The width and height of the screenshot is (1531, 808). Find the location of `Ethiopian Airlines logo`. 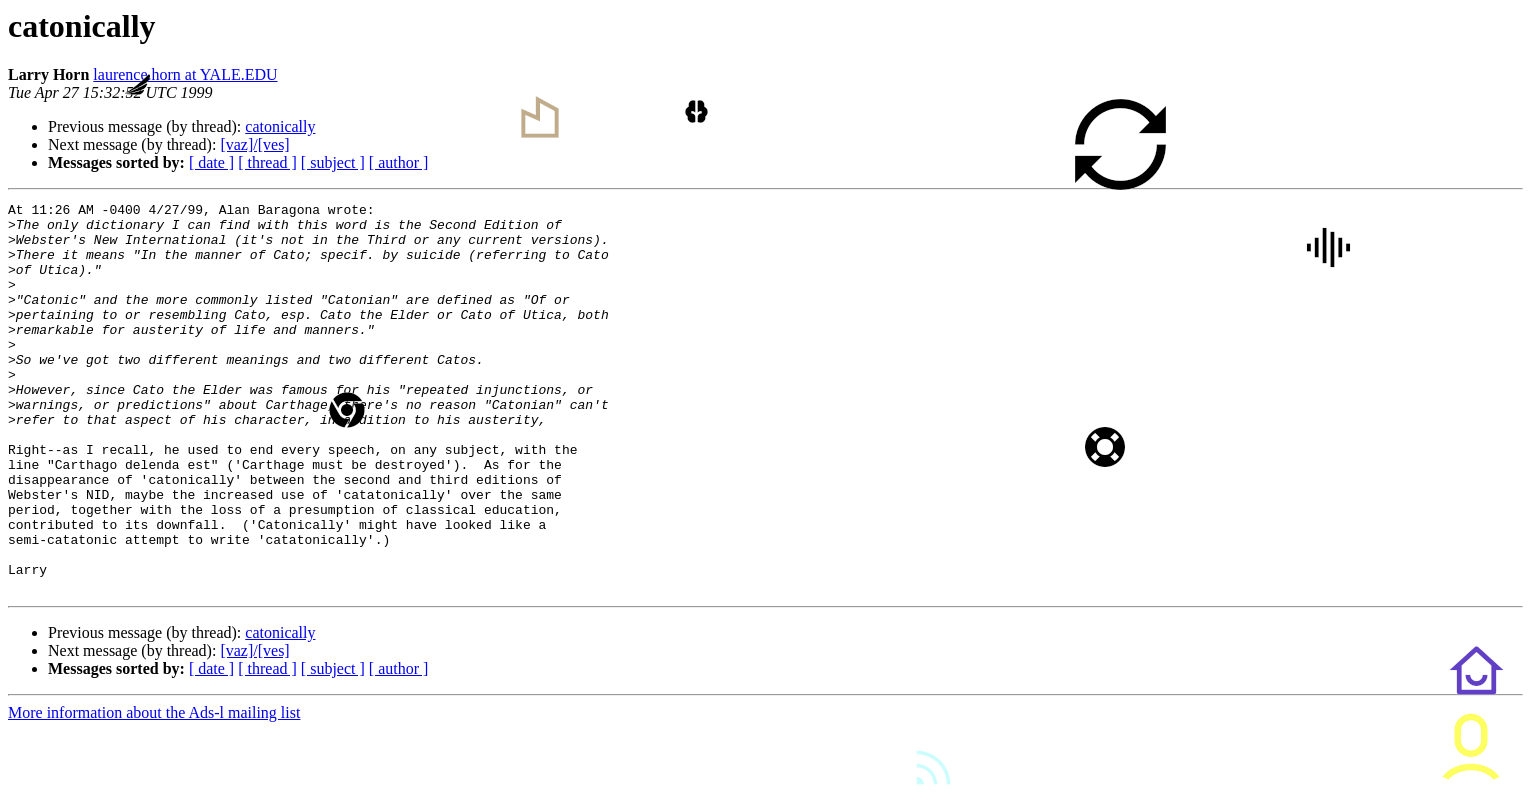

Ethiopian Airlines logo is located at coordinates (137, 84).